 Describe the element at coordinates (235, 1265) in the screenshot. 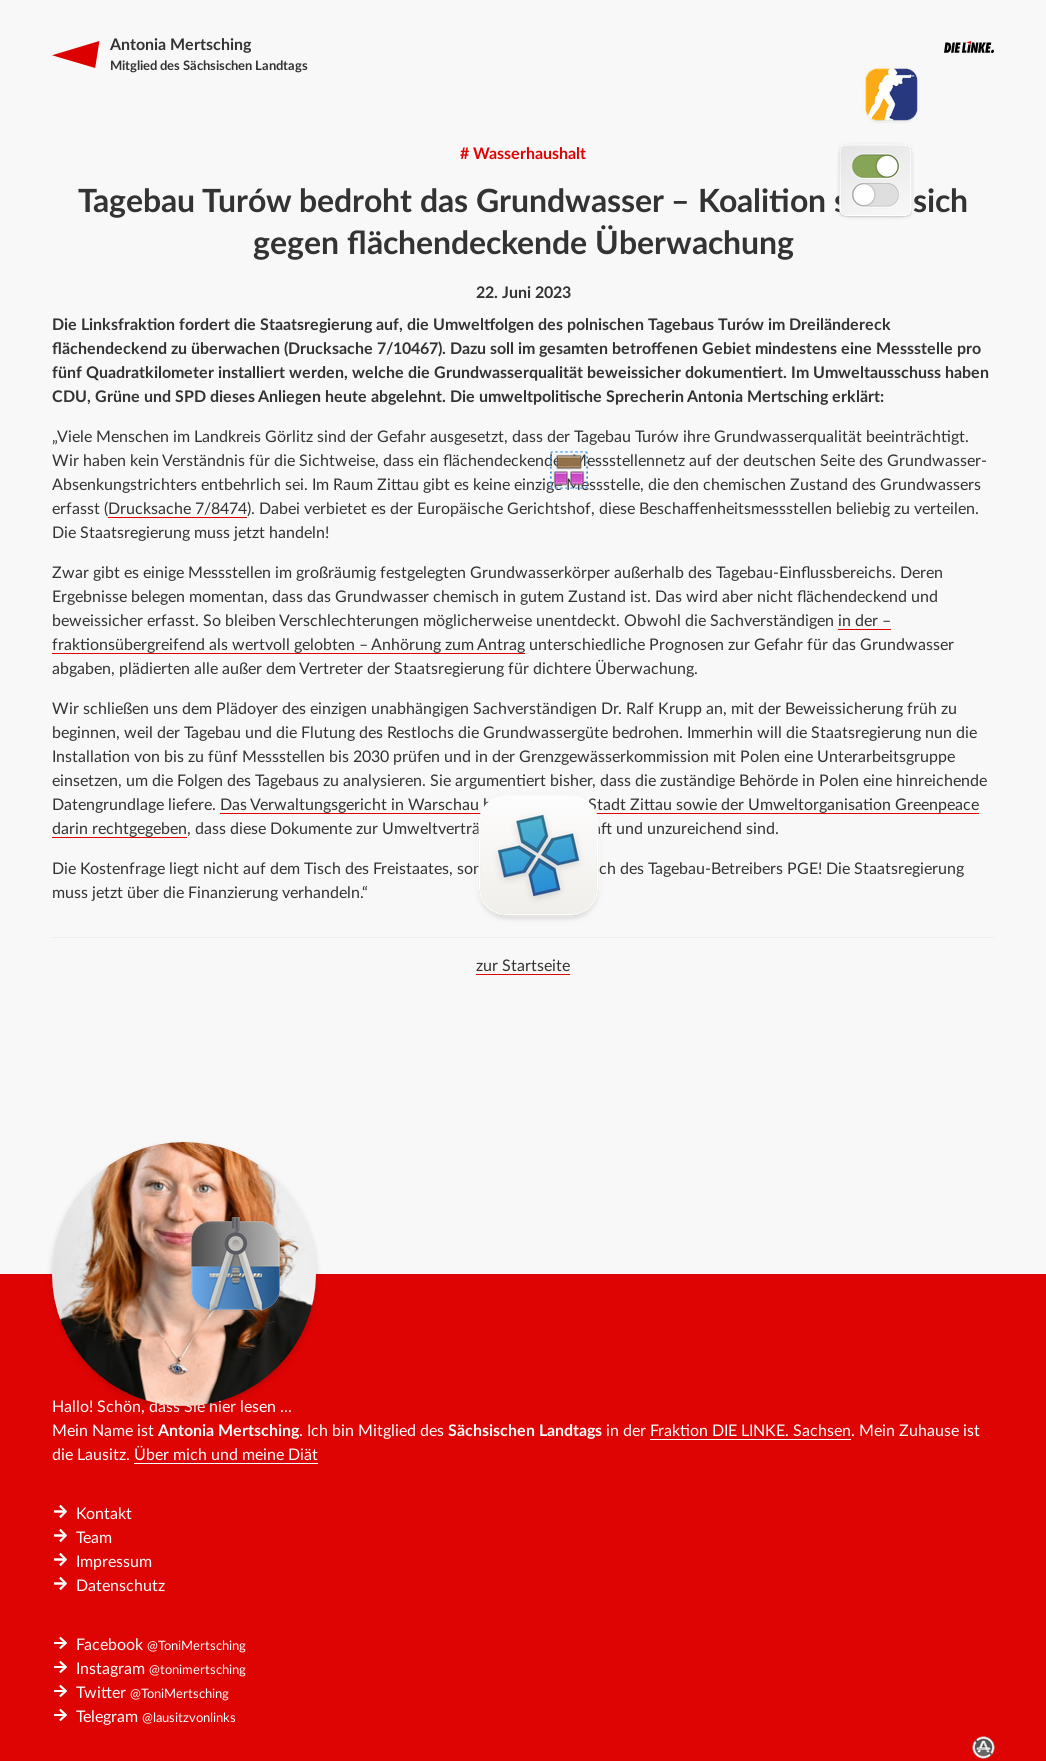

I see `open app icon preview tool` at that location.